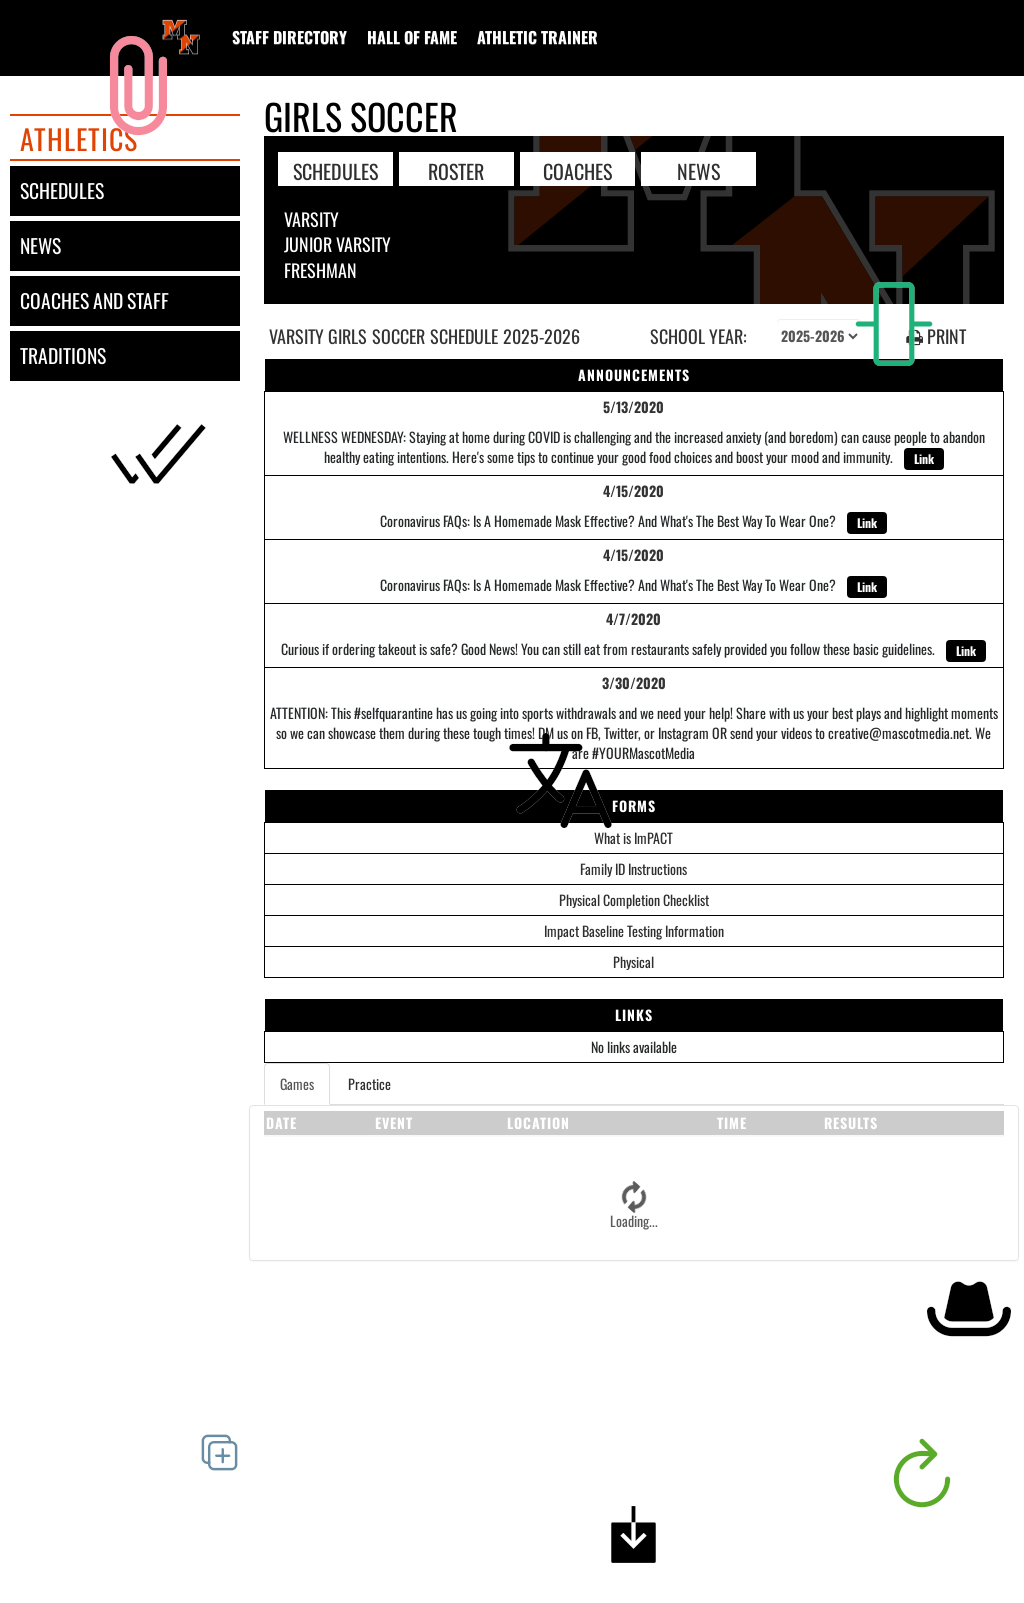 The width and height of the screenshot is (1024, 1603). What do you see at coordinates (969, 1311) in the screenshot?
I see `select western or country theme` at bounding box center [969, 1311].